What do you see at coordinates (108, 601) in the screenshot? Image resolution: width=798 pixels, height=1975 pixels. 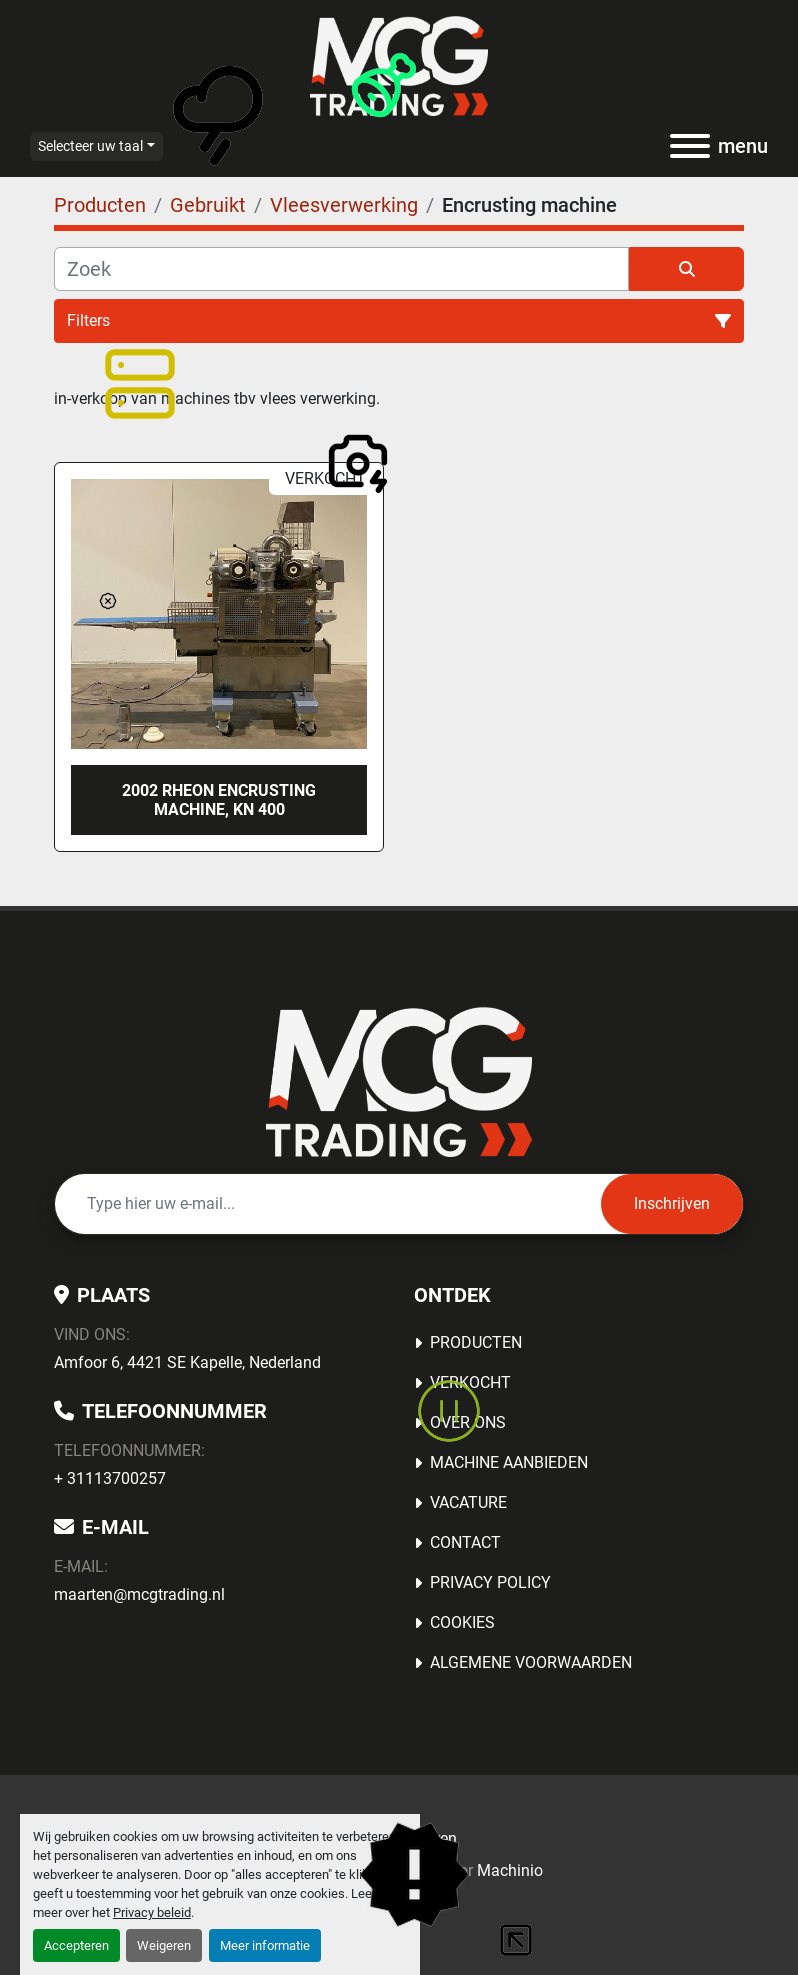 I see `remove or revoke a badge` at bounding box center [108, 601].